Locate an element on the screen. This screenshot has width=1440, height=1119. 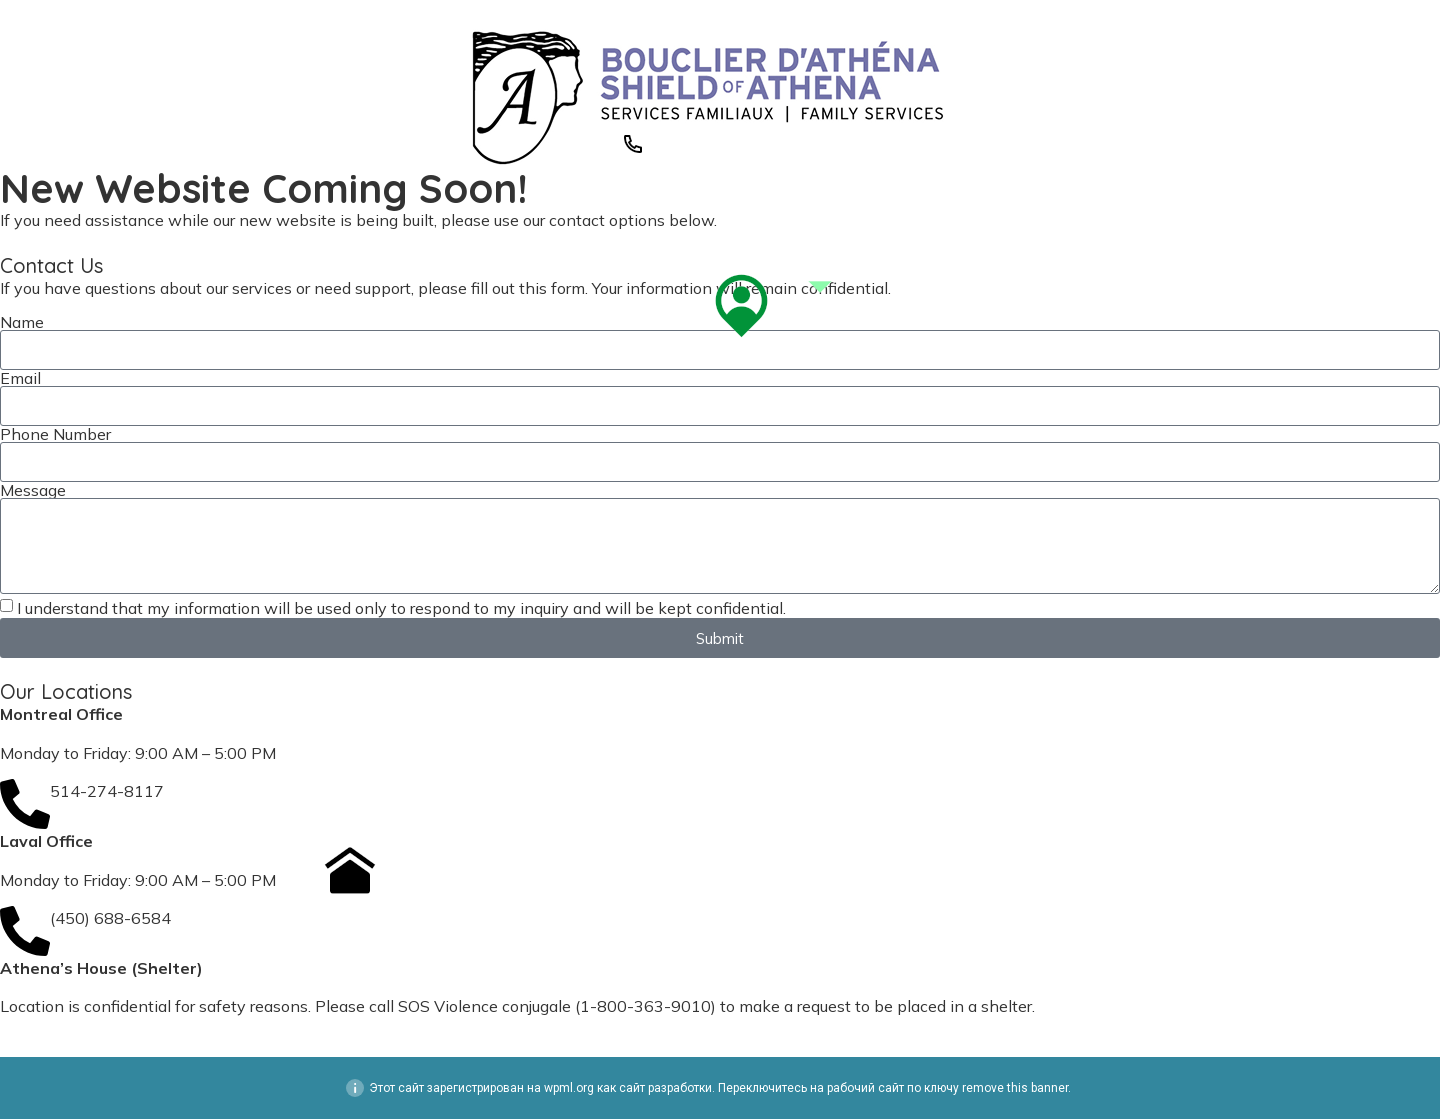
navigate to home screen is located at coordinates (350, 871).